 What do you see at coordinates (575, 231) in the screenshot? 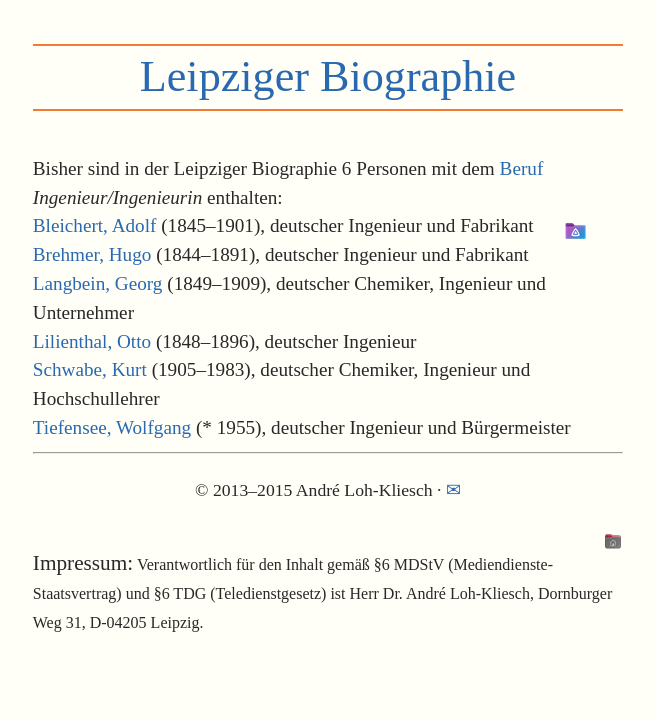
I see `open jellyfin media server folder` at bounding box center [575, 231].